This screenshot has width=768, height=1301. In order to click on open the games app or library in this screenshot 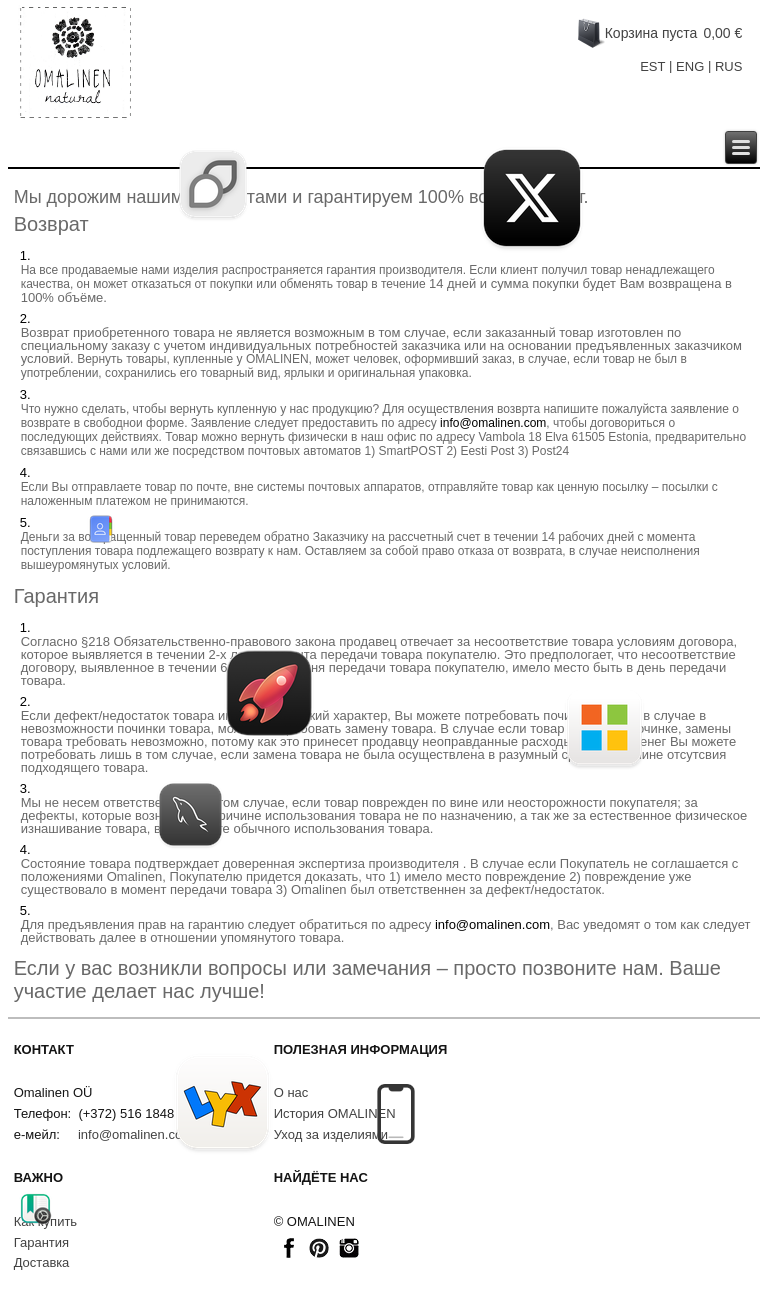, I will do `click(269, 693)`.